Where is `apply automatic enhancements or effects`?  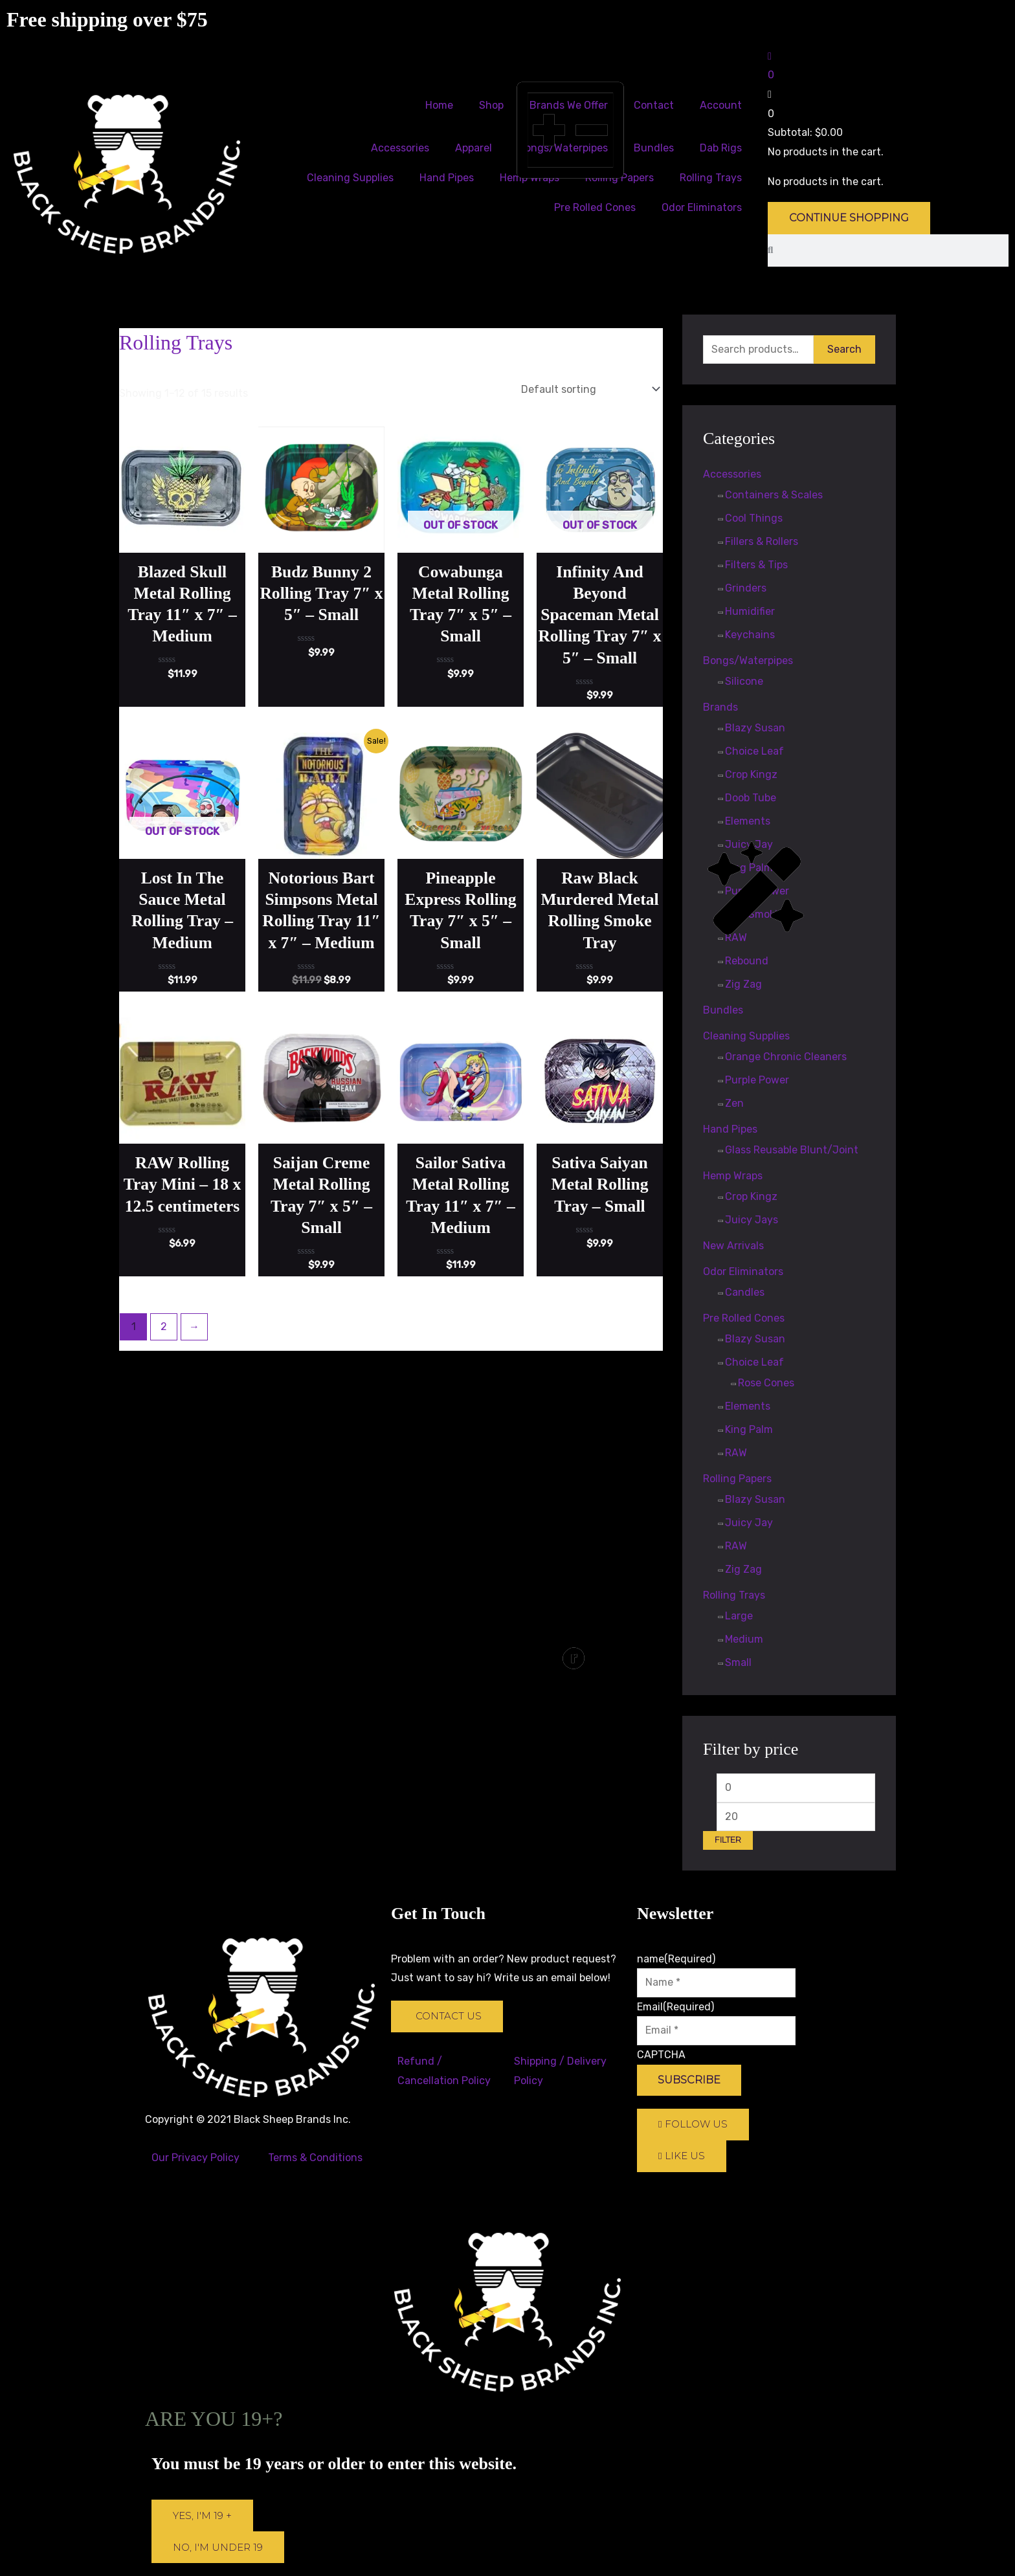
apply automatic enhancements or effects is located at coordinates (757, 891).